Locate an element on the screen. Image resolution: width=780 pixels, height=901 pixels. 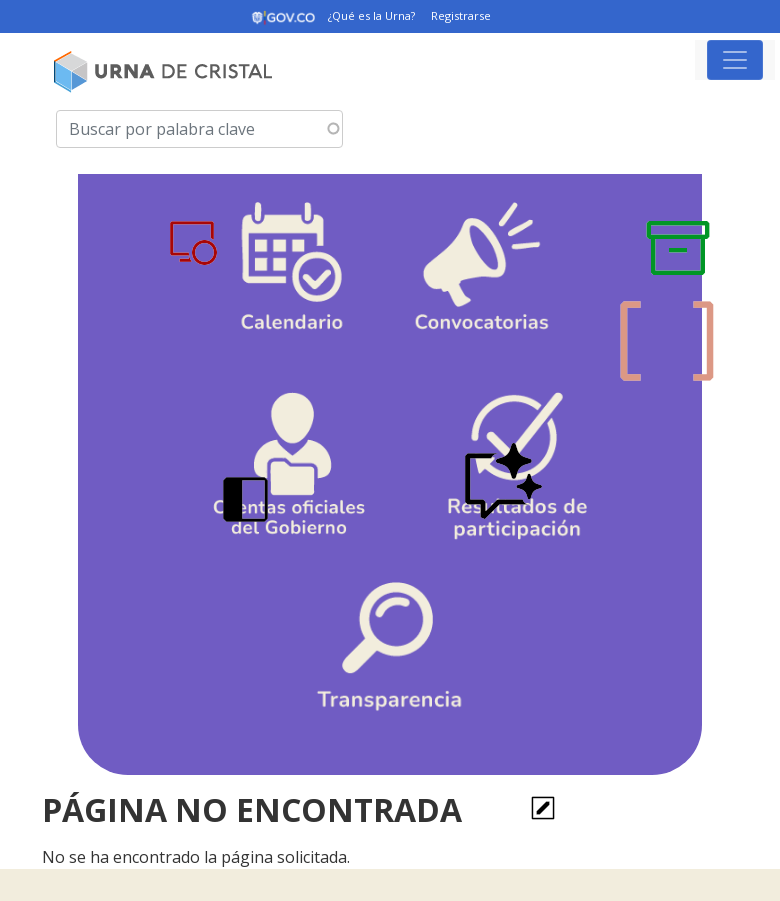
start an AI-powered chat conversation is located at coordinates (501, 484).